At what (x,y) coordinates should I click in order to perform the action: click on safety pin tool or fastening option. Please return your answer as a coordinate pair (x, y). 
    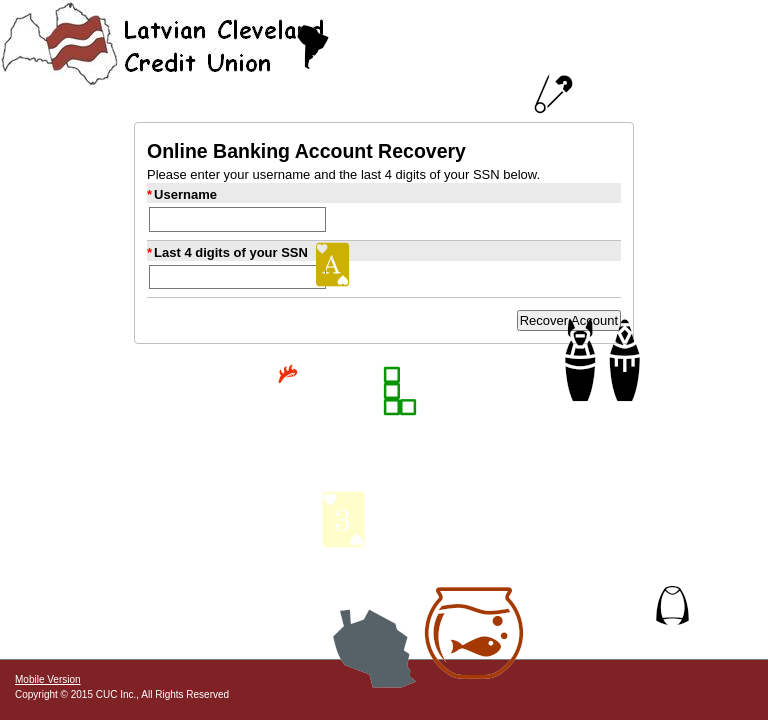
    Looking at the image, I should click on (553, 93).